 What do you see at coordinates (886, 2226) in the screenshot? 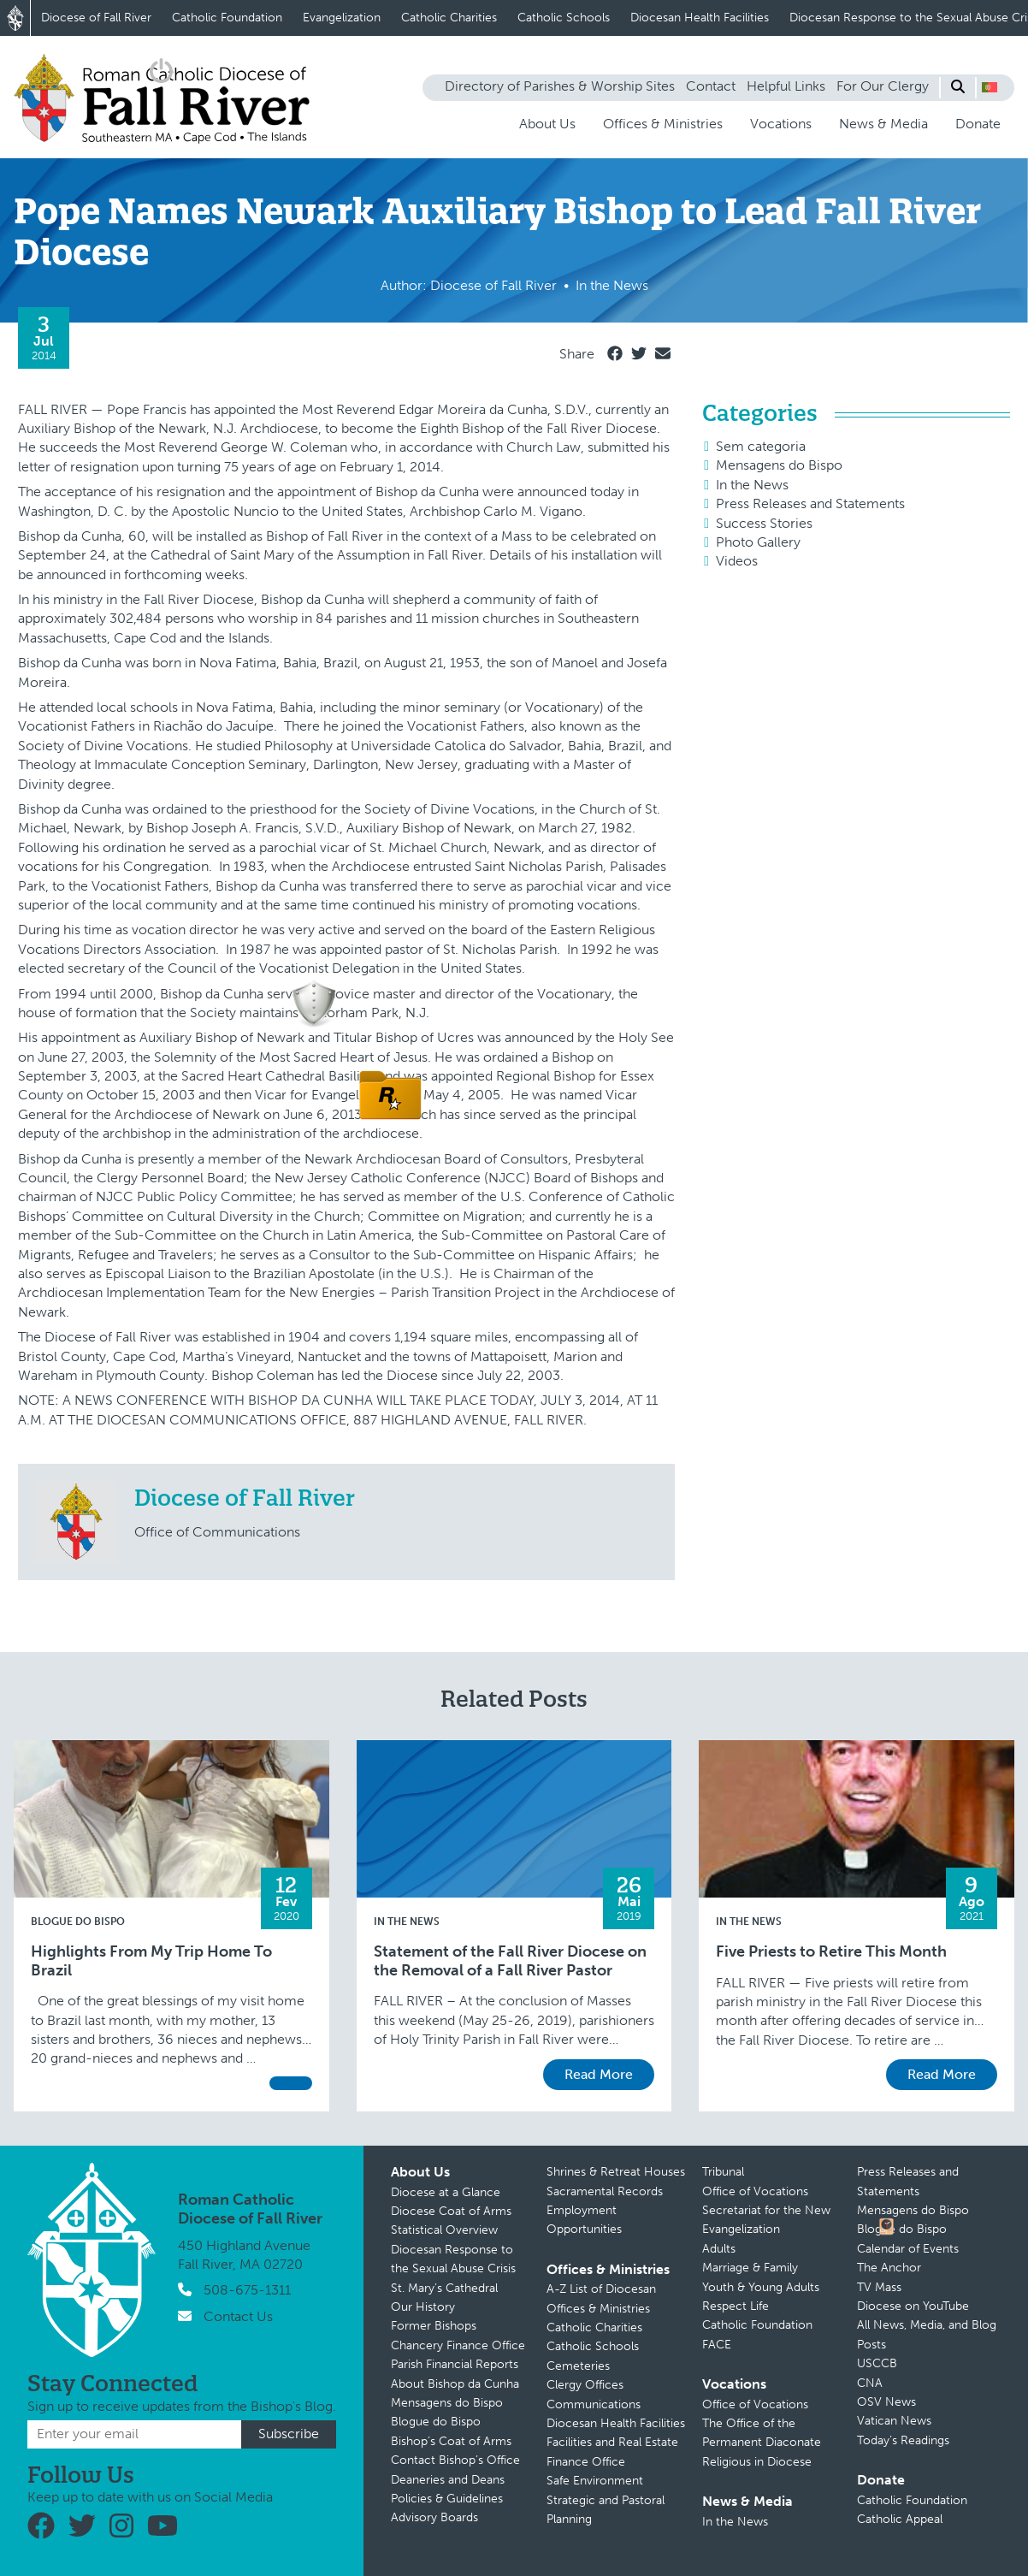
I see `indicates package manager is waiting or queued` at bounding box center [886, 2226].